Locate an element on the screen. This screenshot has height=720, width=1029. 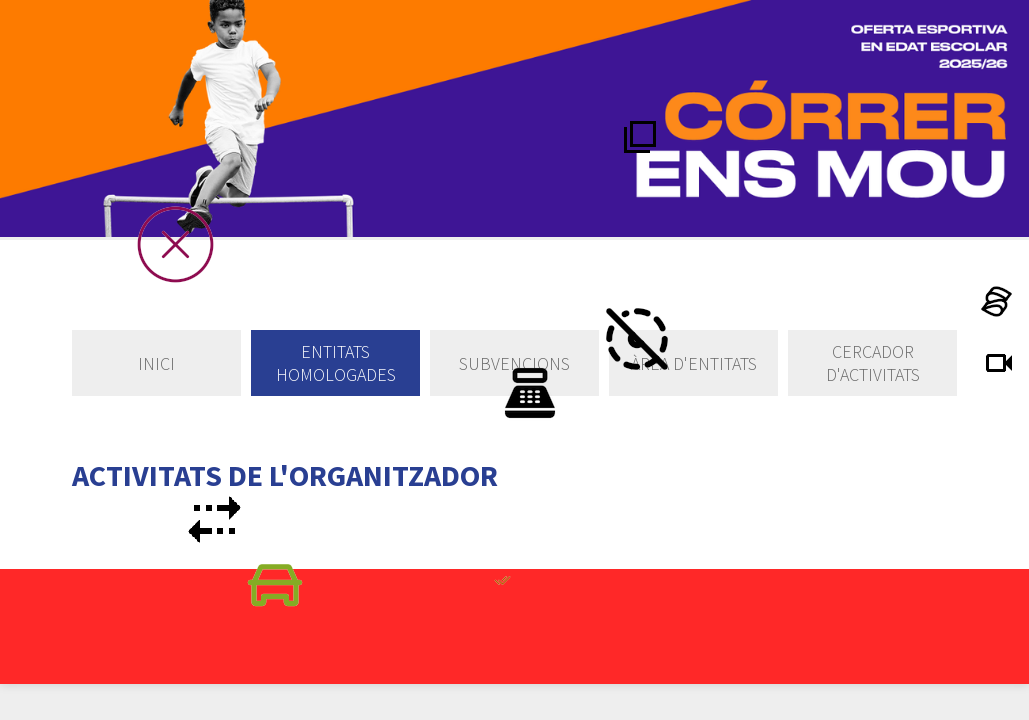
indicates all items have been completed or verified is located at coordinates (502, 580).